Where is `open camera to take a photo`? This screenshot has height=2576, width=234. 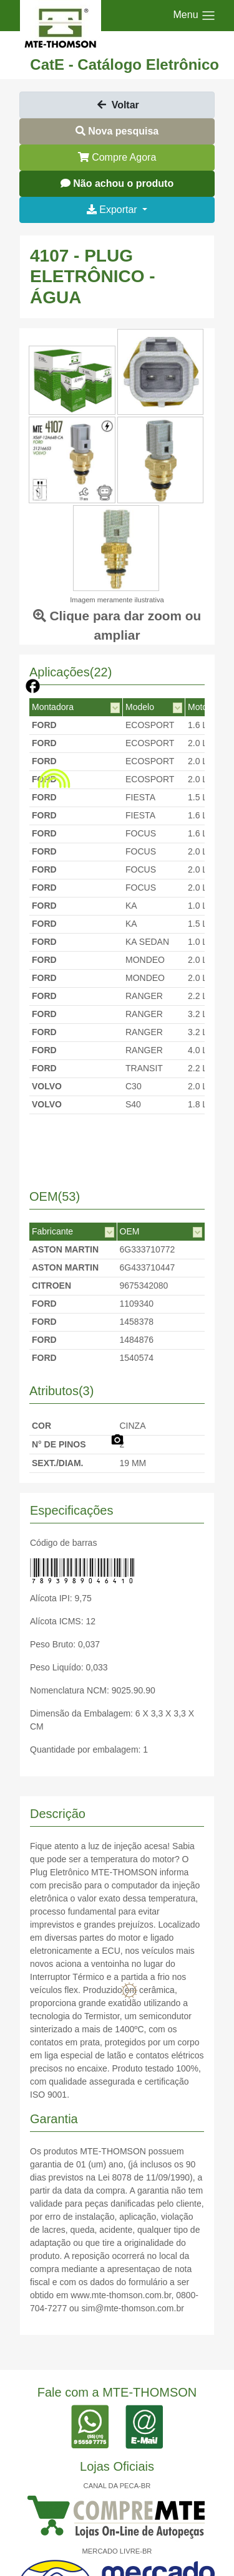
open camera to take a photo is located at coordinates (117, 1440).